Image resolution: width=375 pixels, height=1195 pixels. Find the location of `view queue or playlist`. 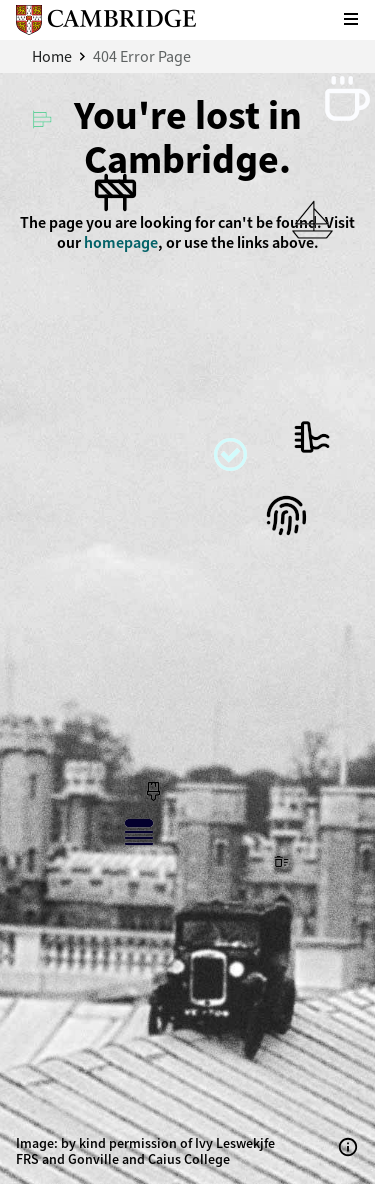

view queue or playlist is located at coordinates (139, 832).